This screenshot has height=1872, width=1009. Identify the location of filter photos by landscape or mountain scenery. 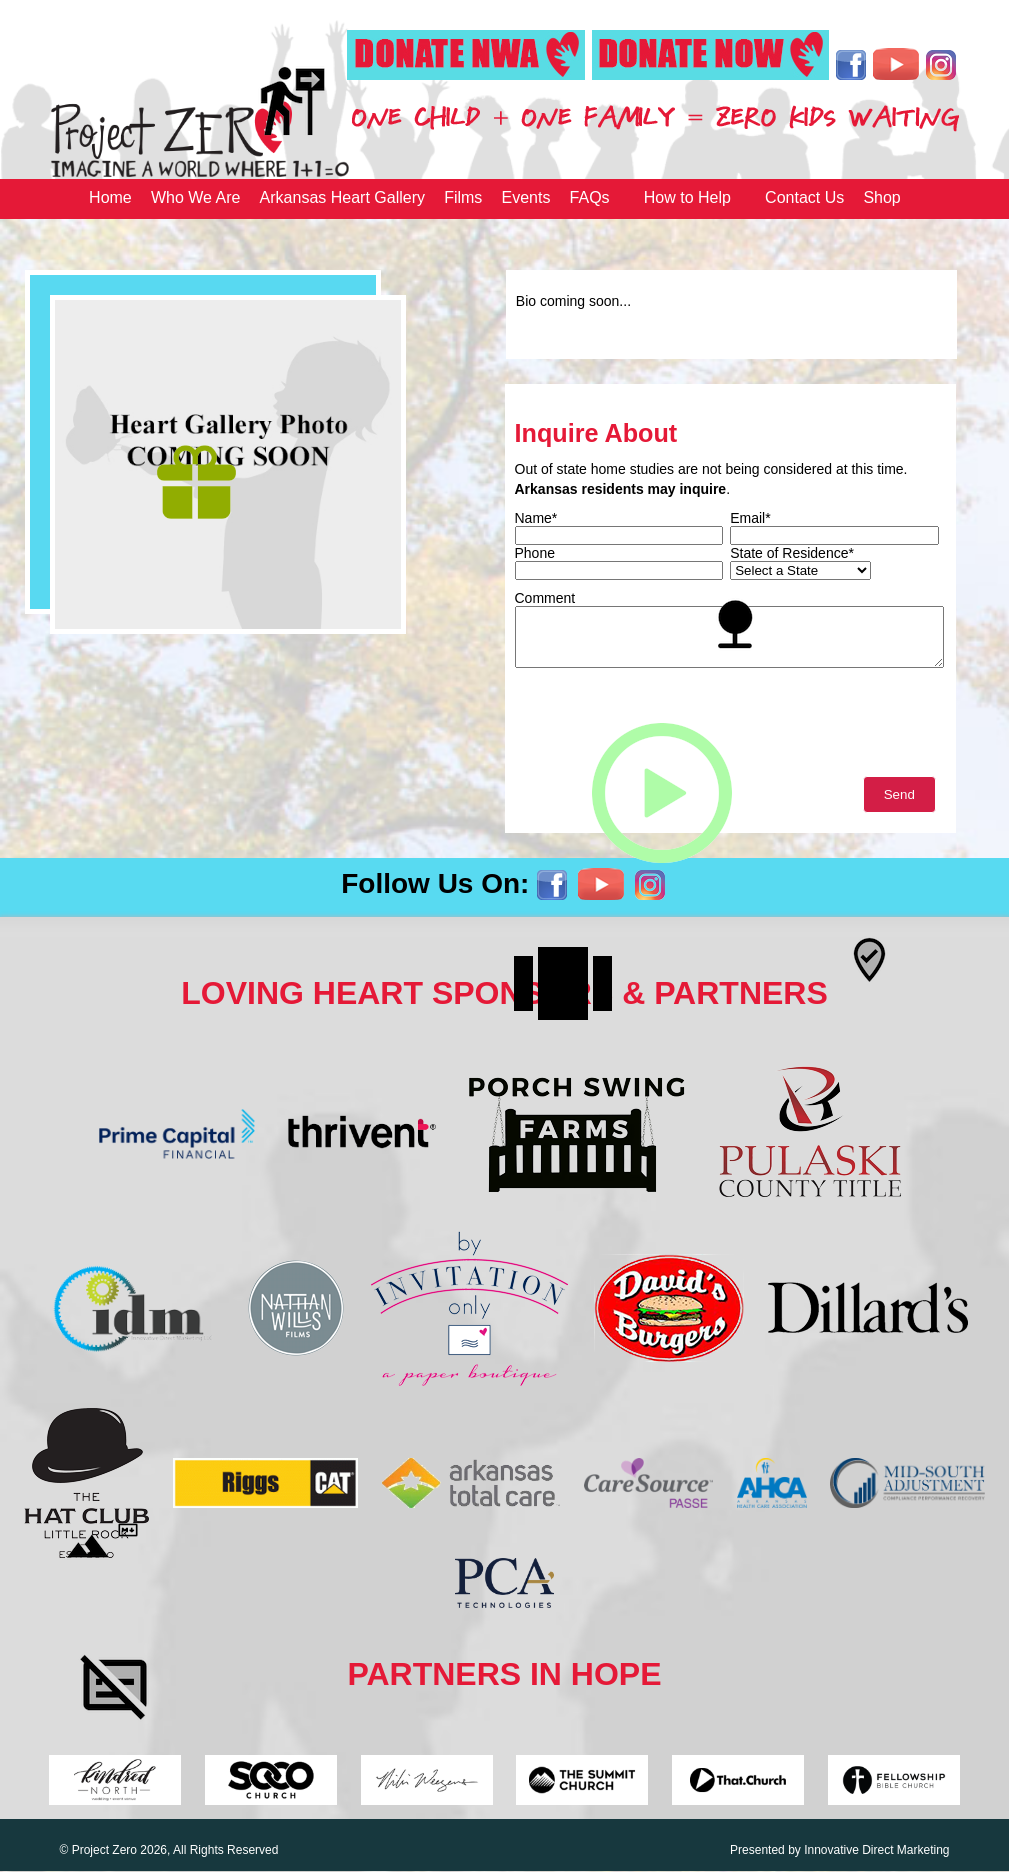
(88, 1546).